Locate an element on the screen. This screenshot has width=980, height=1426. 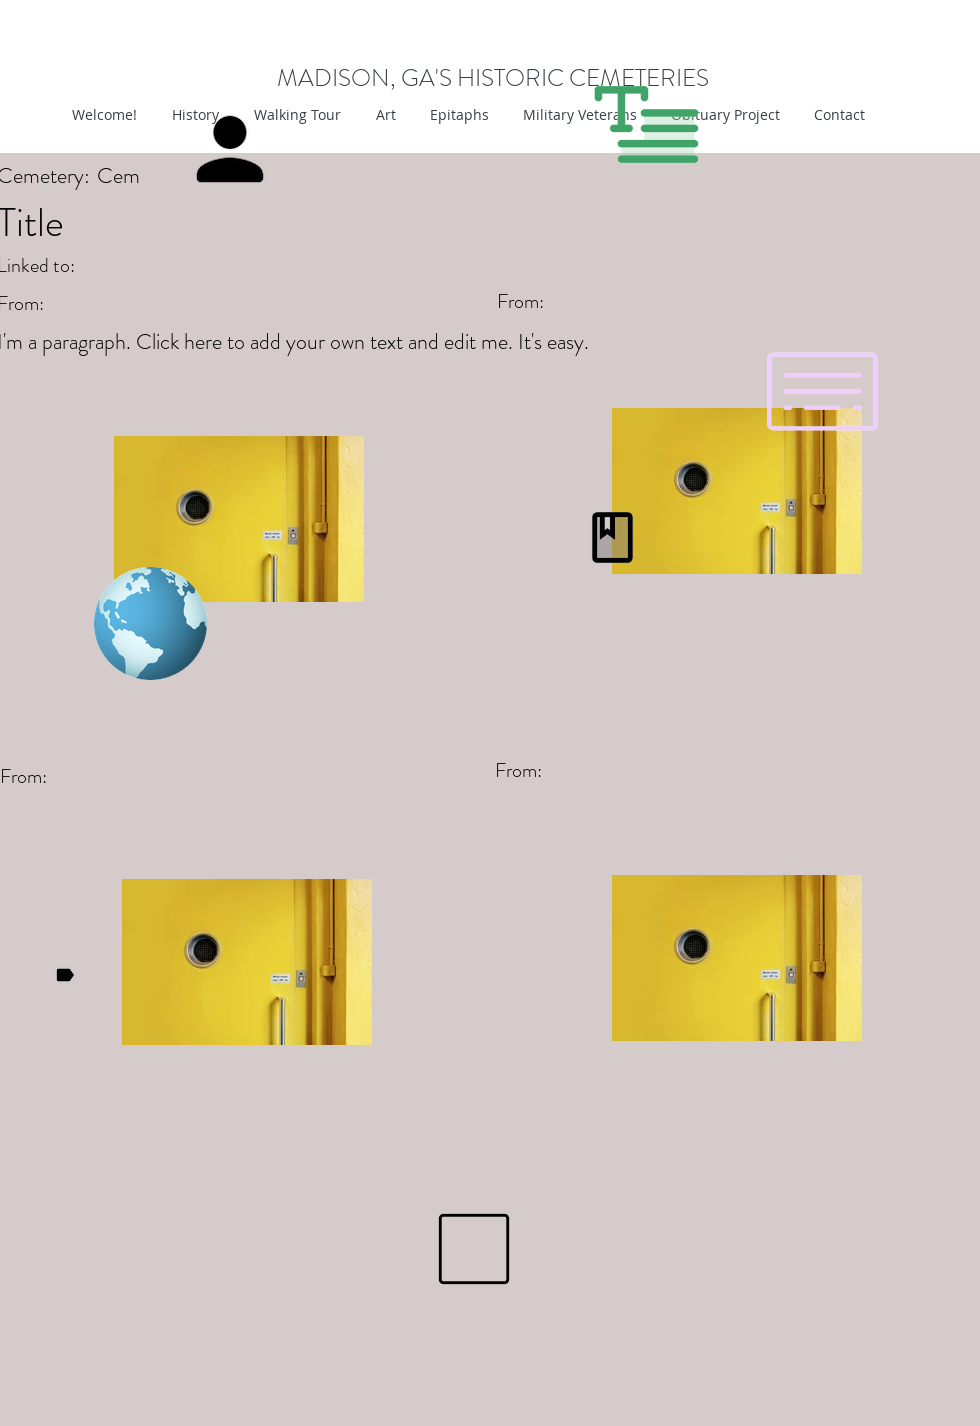
access global or international settings is located at coordinates (150, 623).